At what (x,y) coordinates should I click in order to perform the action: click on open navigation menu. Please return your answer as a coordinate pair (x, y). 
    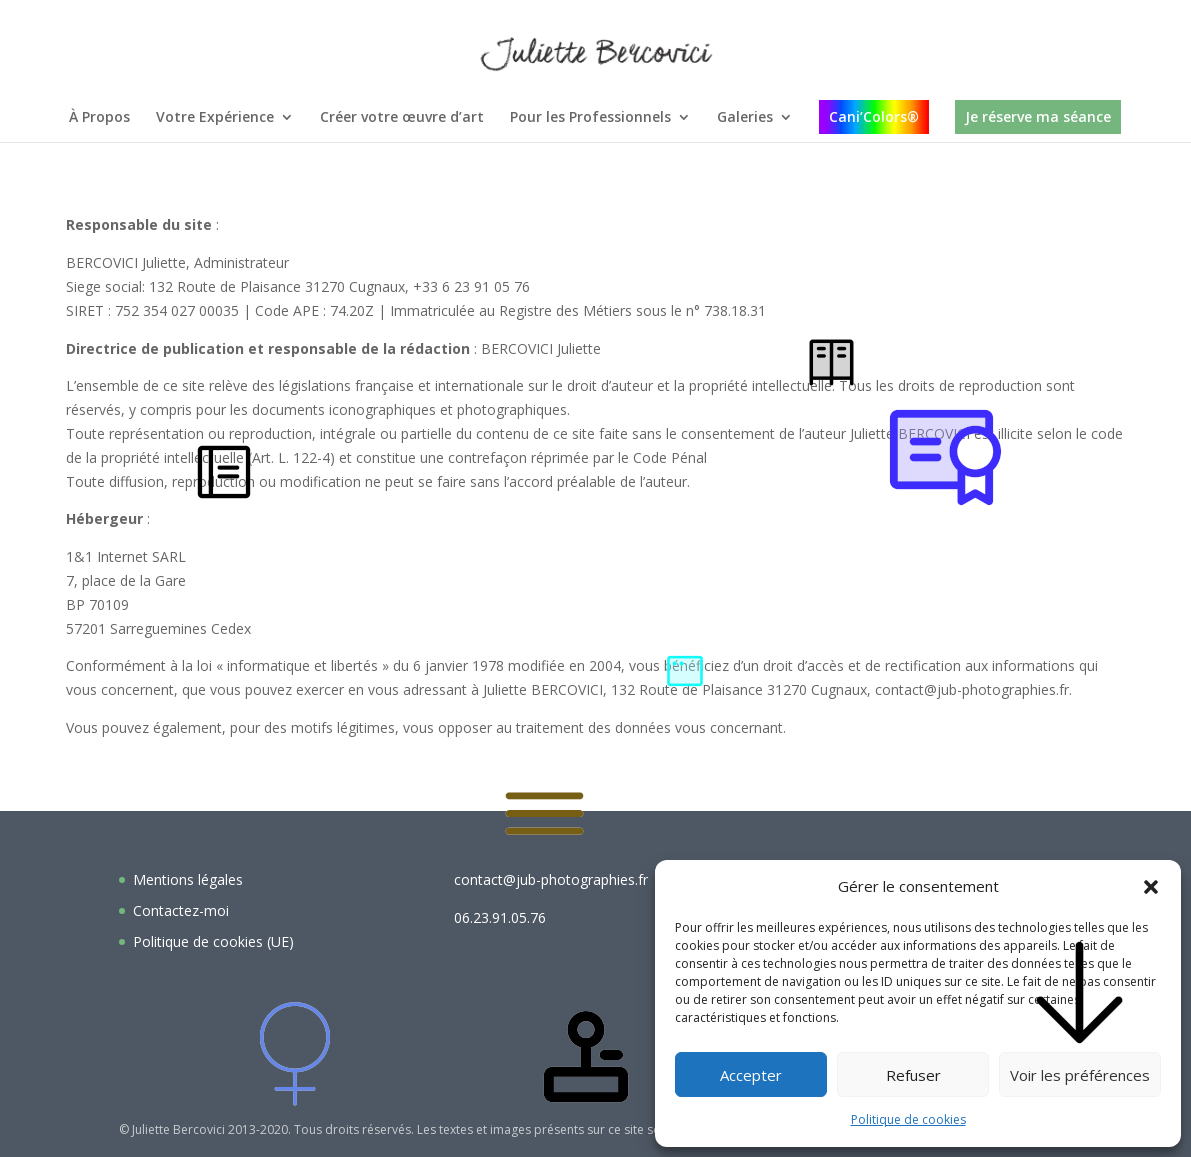
    Looking at the image, I should click on (544, 813).